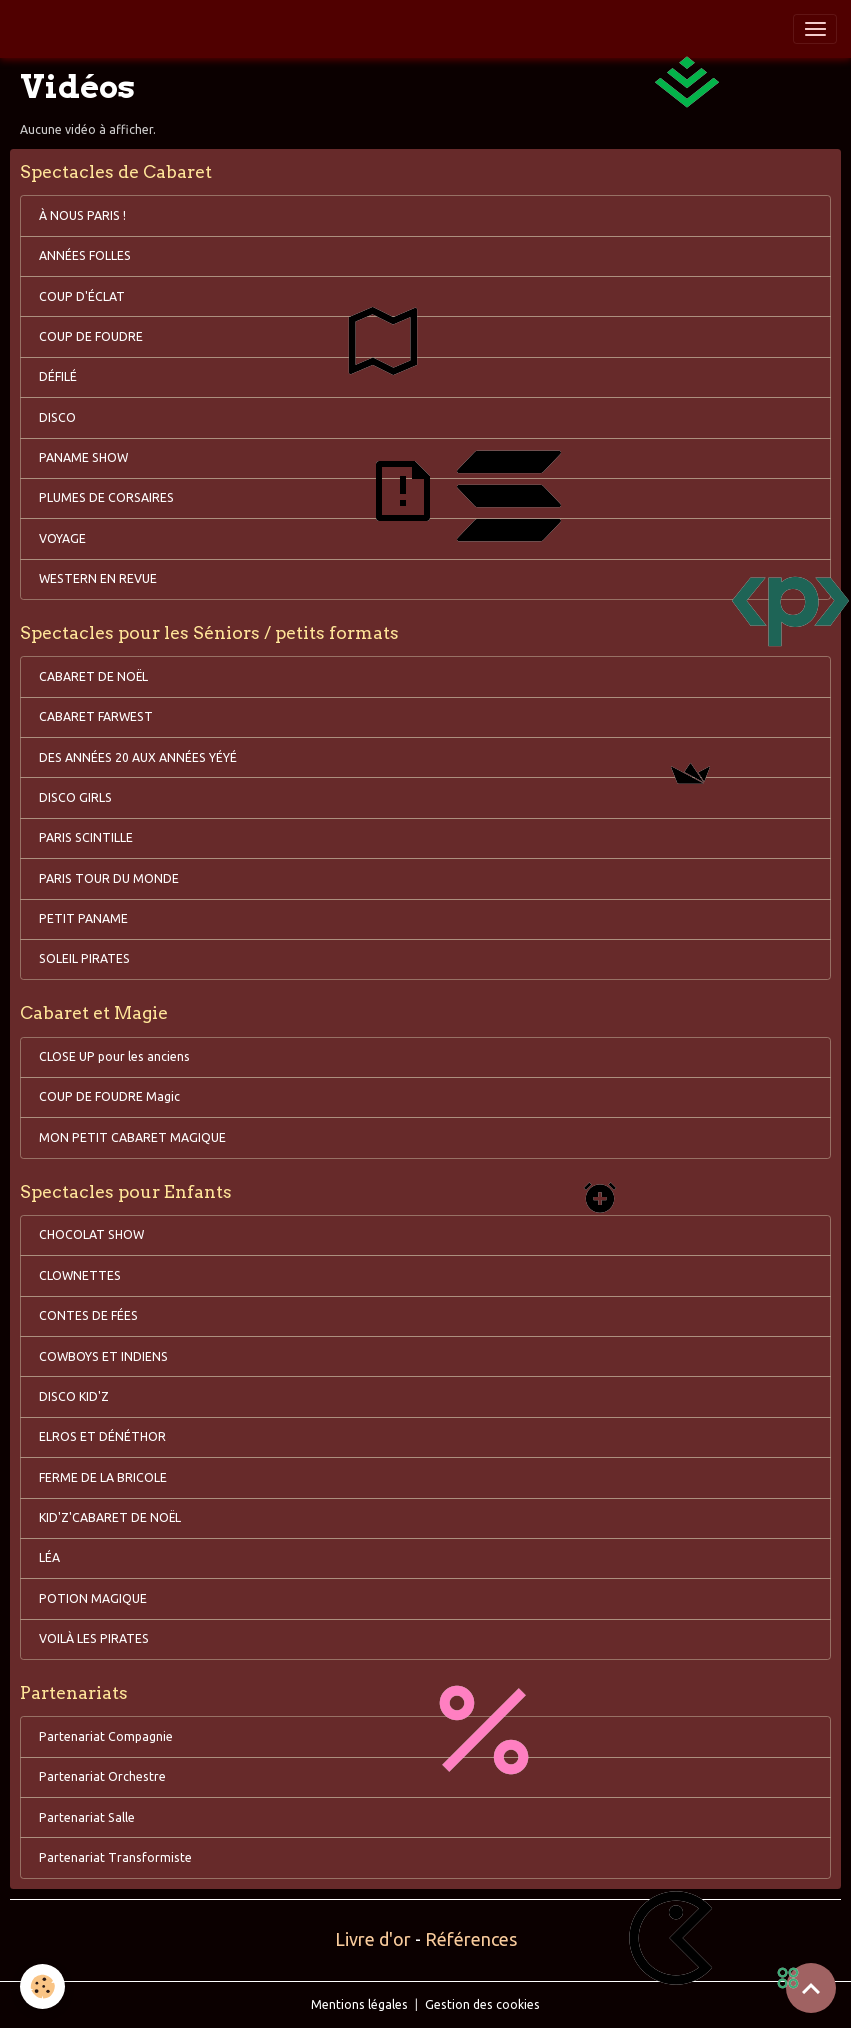  Describe the element at coordinates (790, 611) in the screenshot. I see `visit the Packt publishing website` at that location.